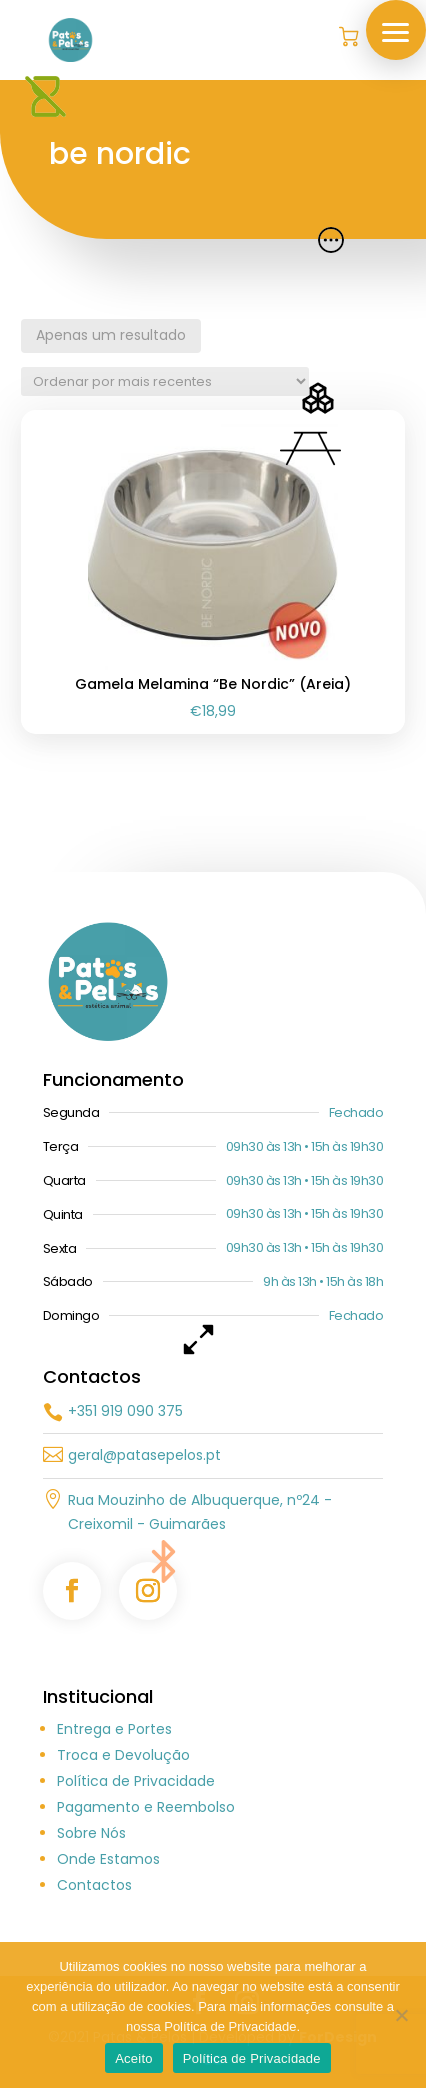 The height and width of the screenshot is (2088, 426). Describe the element at coordinates (331, 240) in the screenshot. I see `access more options or actions` at that location.